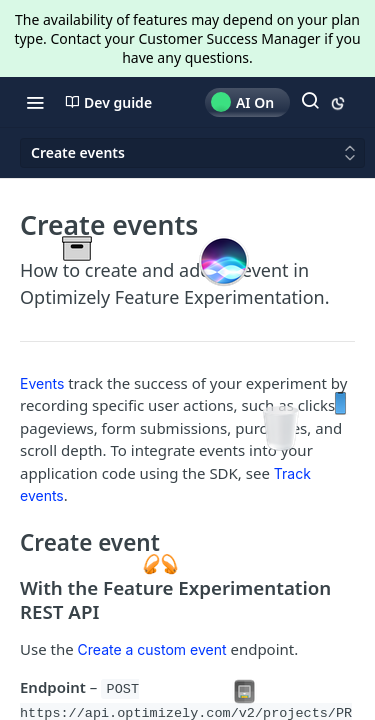 The height and width of the screenshot is (720, 375). What do you see at coordinates (77, 248) in the screenshot?
I see `access archived emails` at bounding box center [77, 248].